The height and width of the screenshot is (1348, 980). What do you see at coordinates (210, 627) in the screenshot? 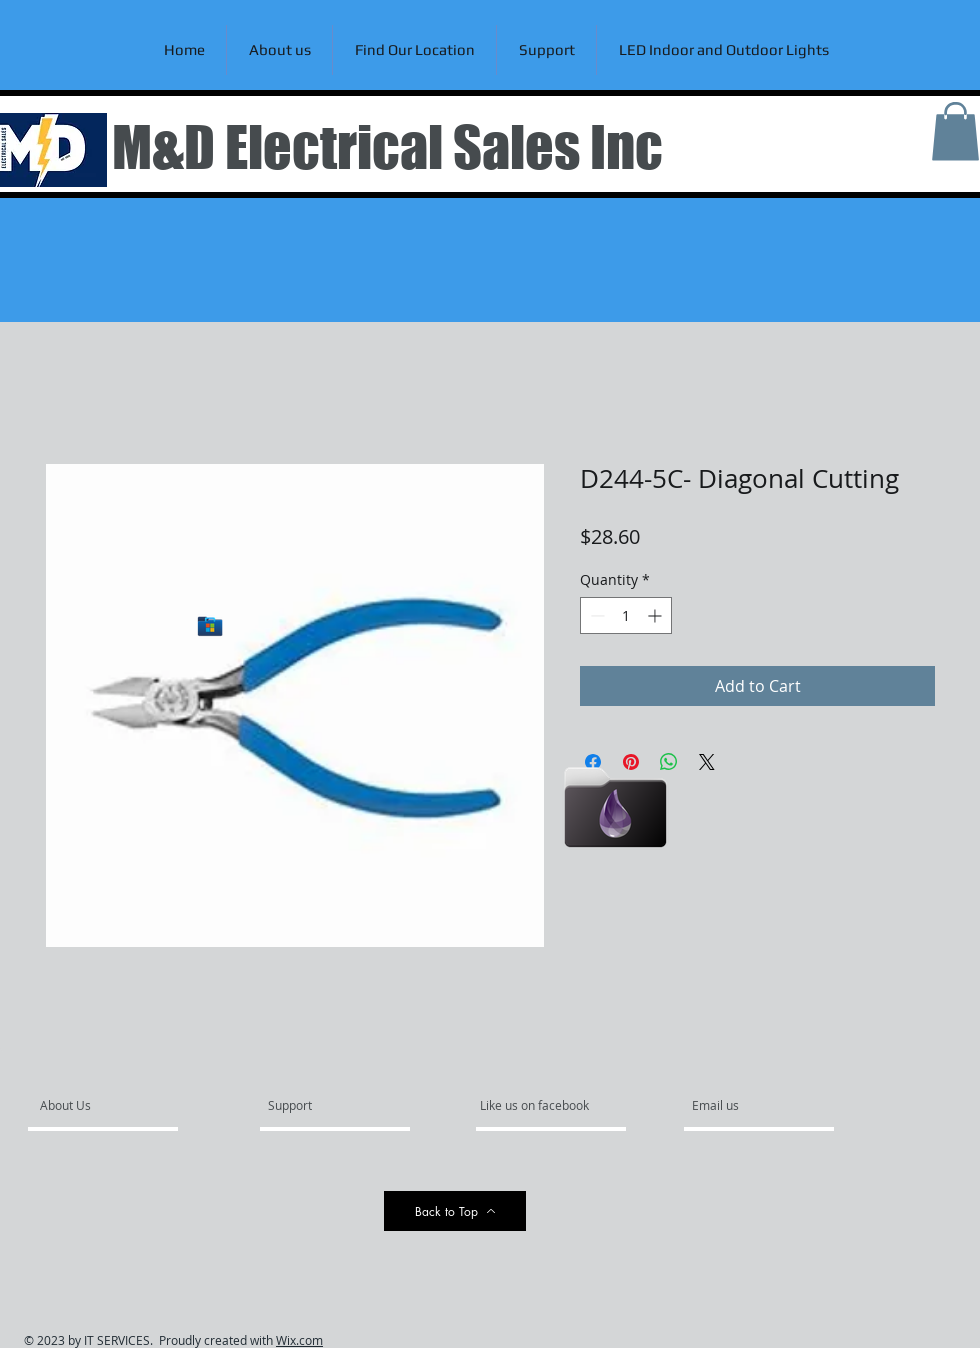
I see `open microsoft store downloads folder` at bounding box center [210, 627].